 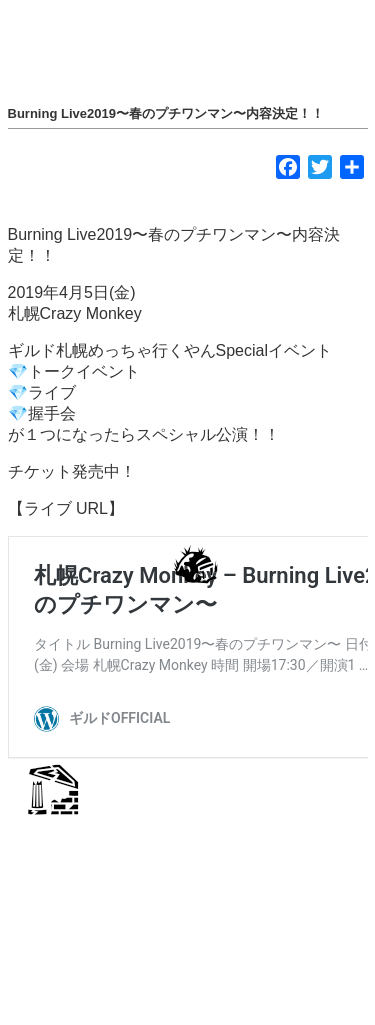 I want to click on explore ancient ruins or archaeological sites, so click(x=53, y=790).